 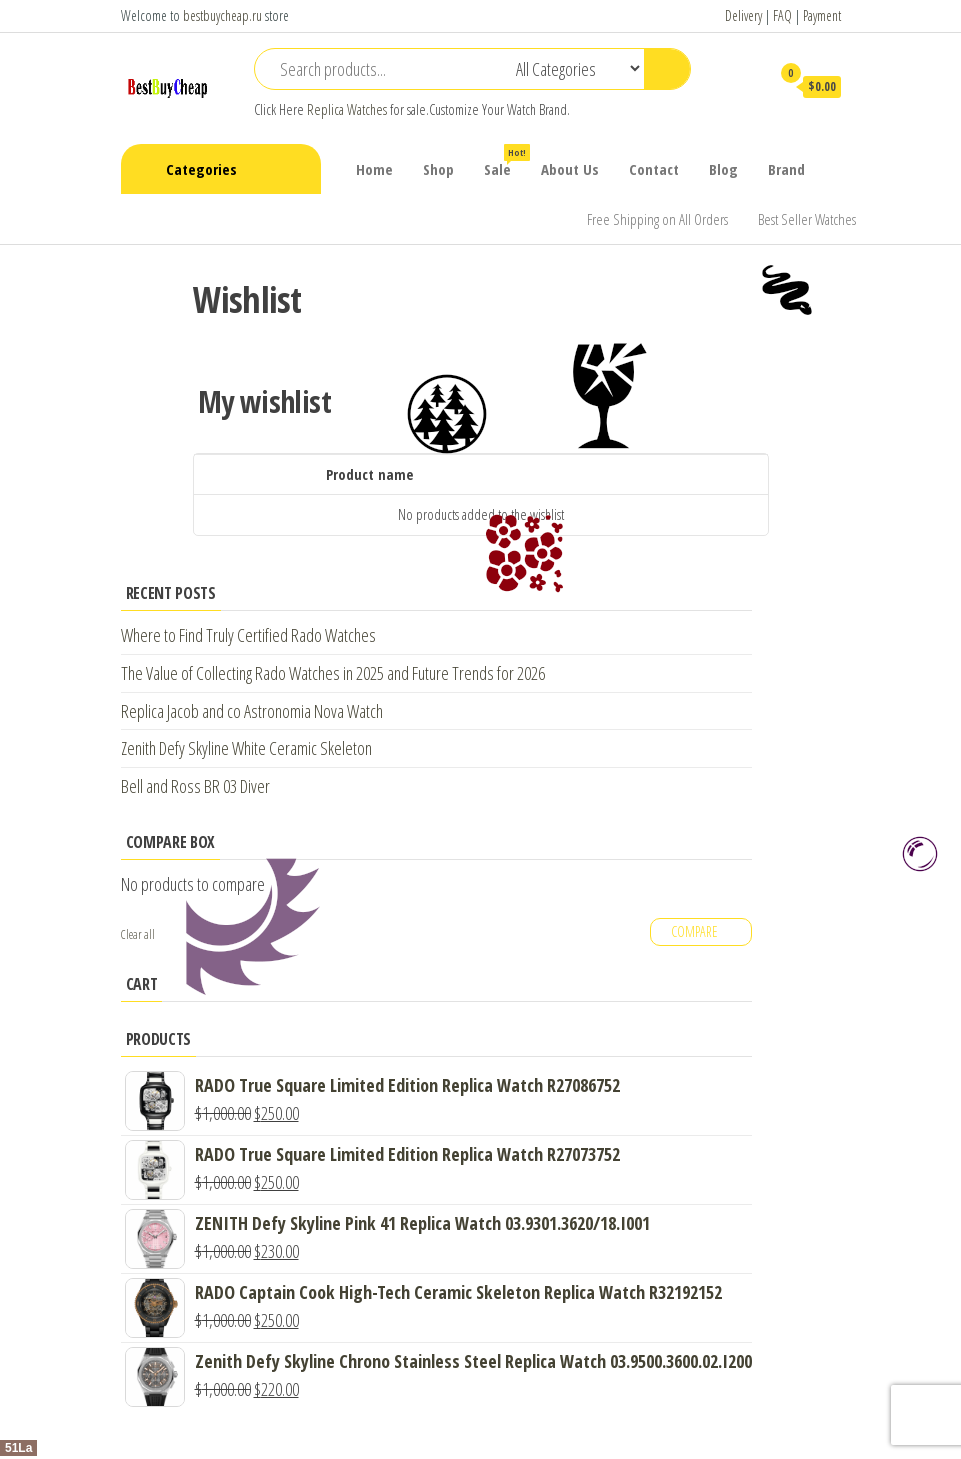 What do you see at coordinates (602, 396) in the screenshot?
I see `indicates fragile item or breakable content` at bounding box center [602, 396].